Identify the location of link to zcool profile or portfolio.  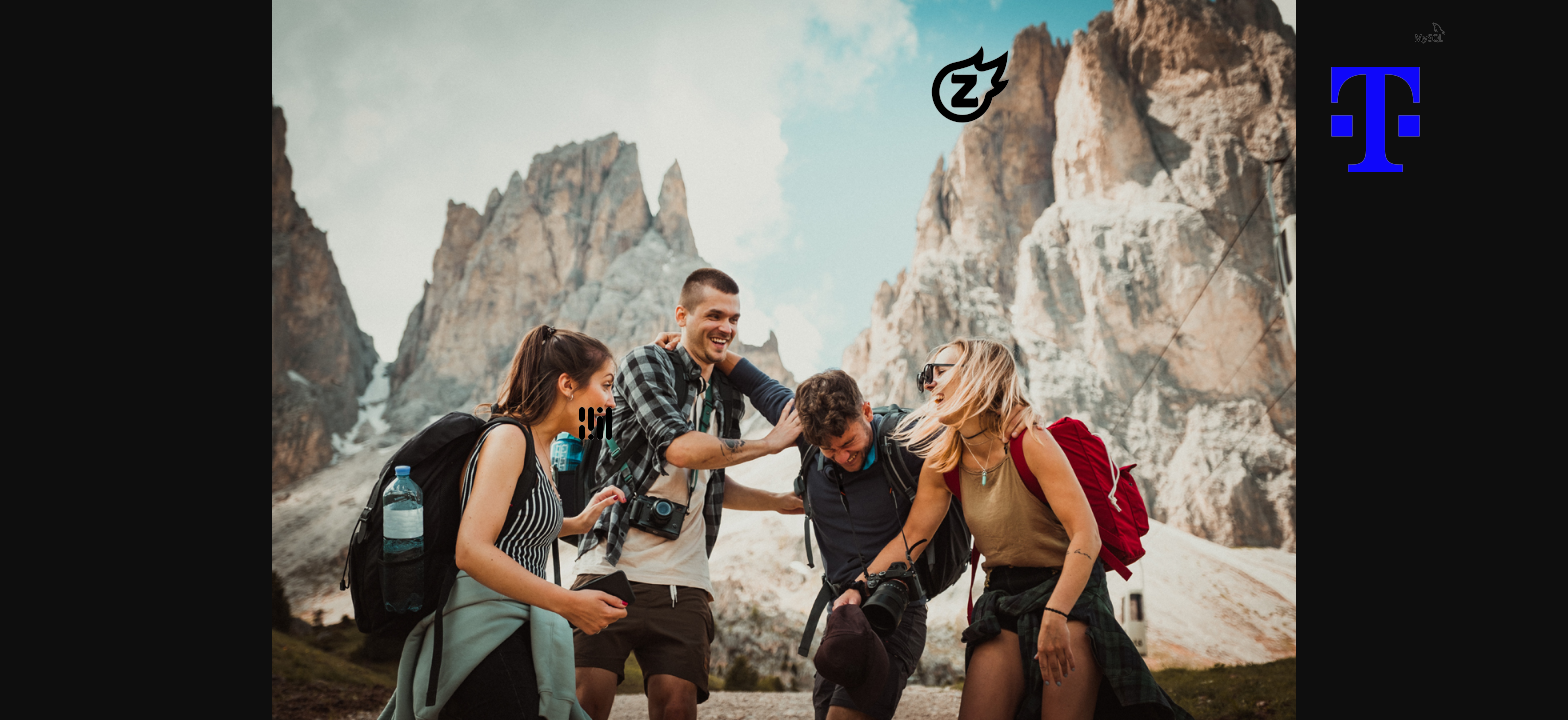
(970, 84).